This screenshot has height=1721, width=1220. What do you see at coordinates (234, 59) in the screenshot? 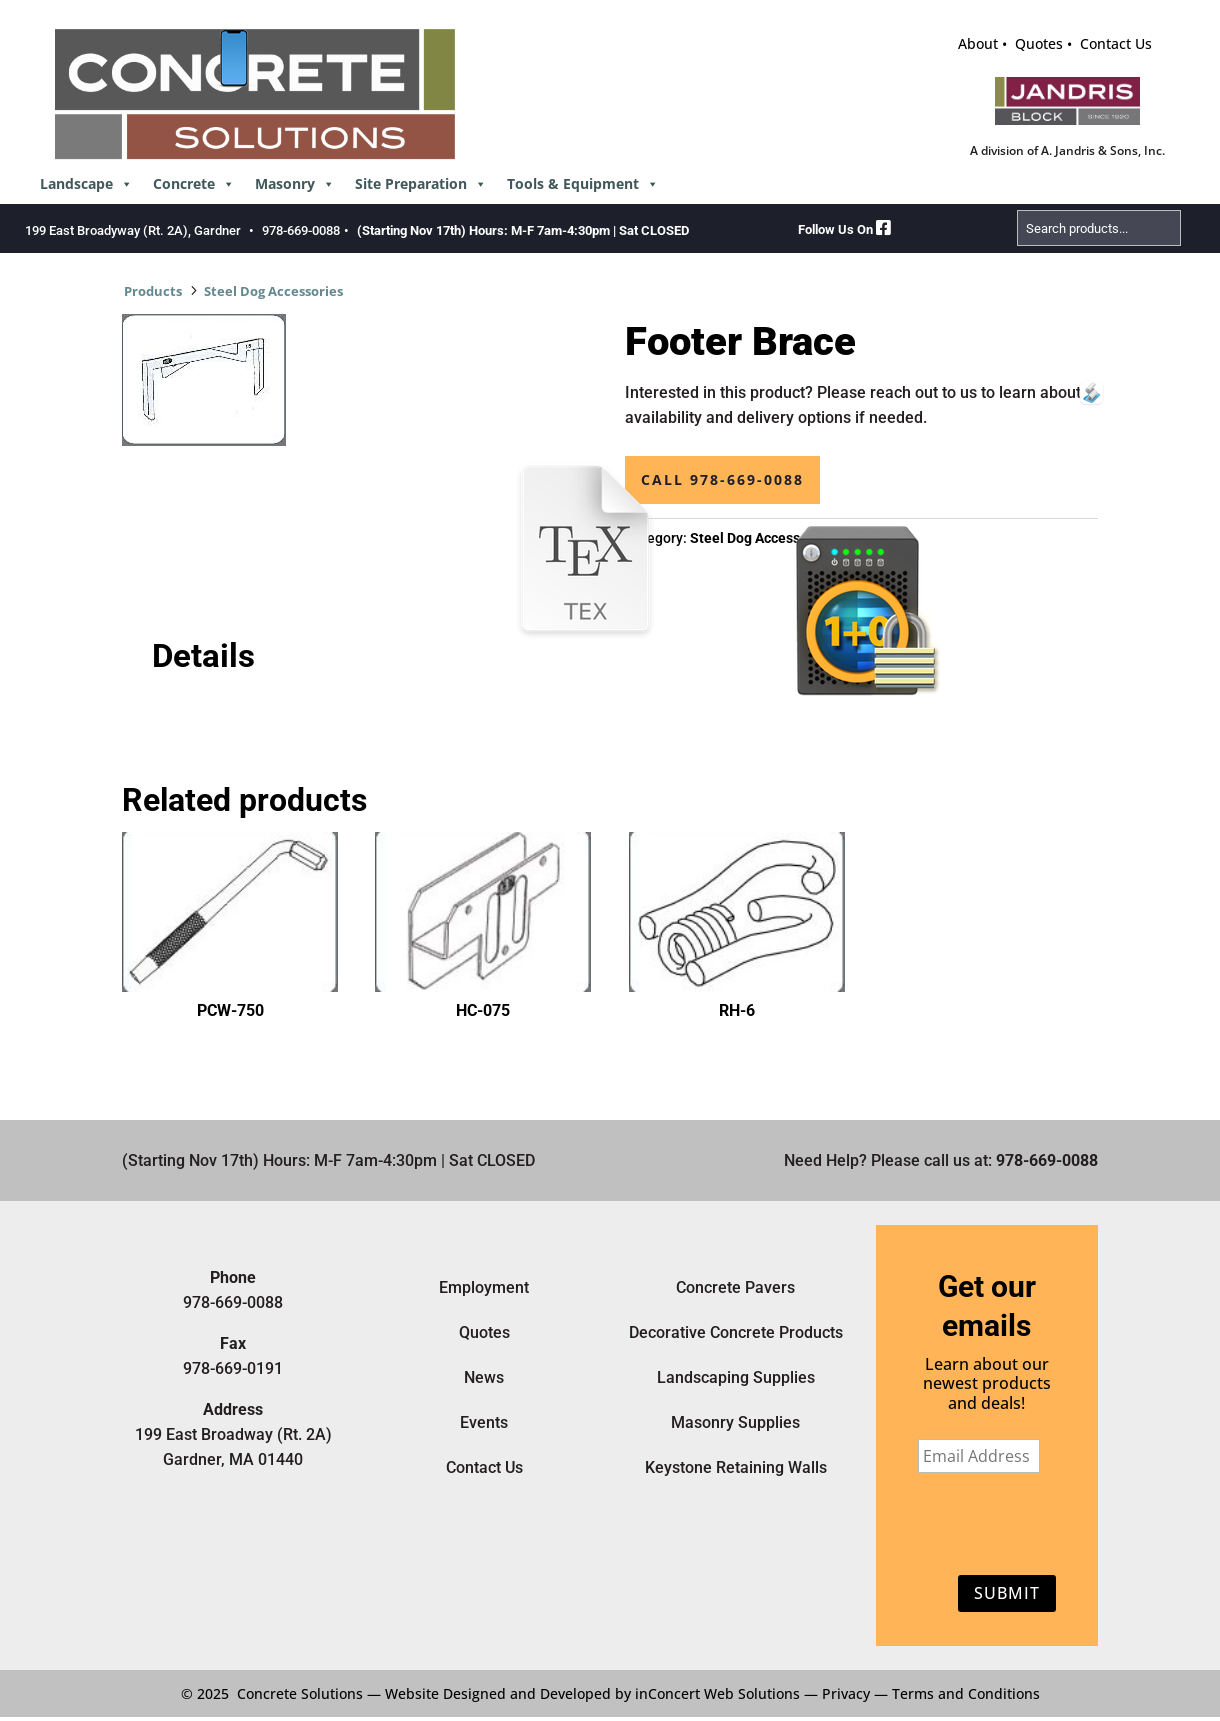
I see `manage connected iPhone device` at bounding box center [234, 59].